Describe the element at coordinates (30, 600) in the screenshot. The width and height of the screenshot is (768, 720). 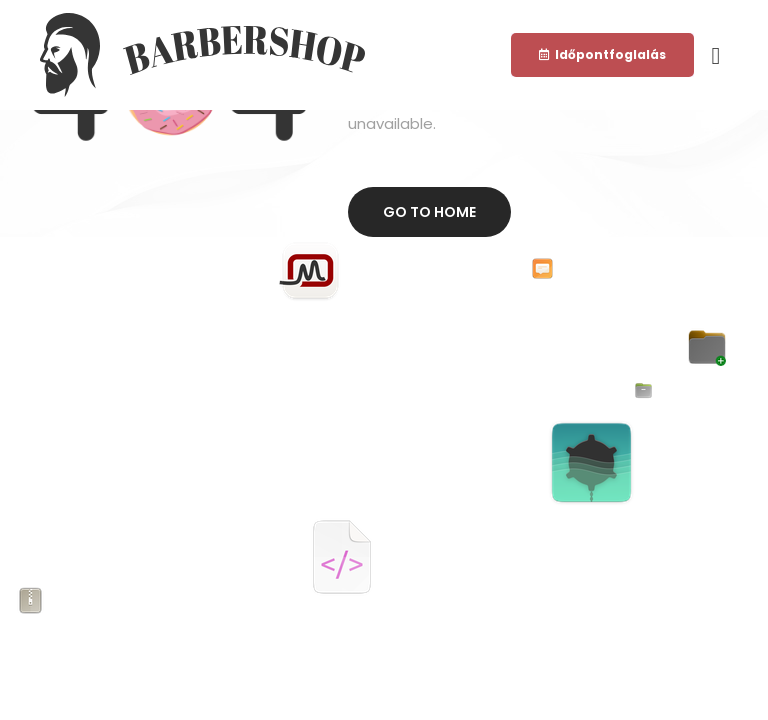
I see `open file roller archive manager` at that location.